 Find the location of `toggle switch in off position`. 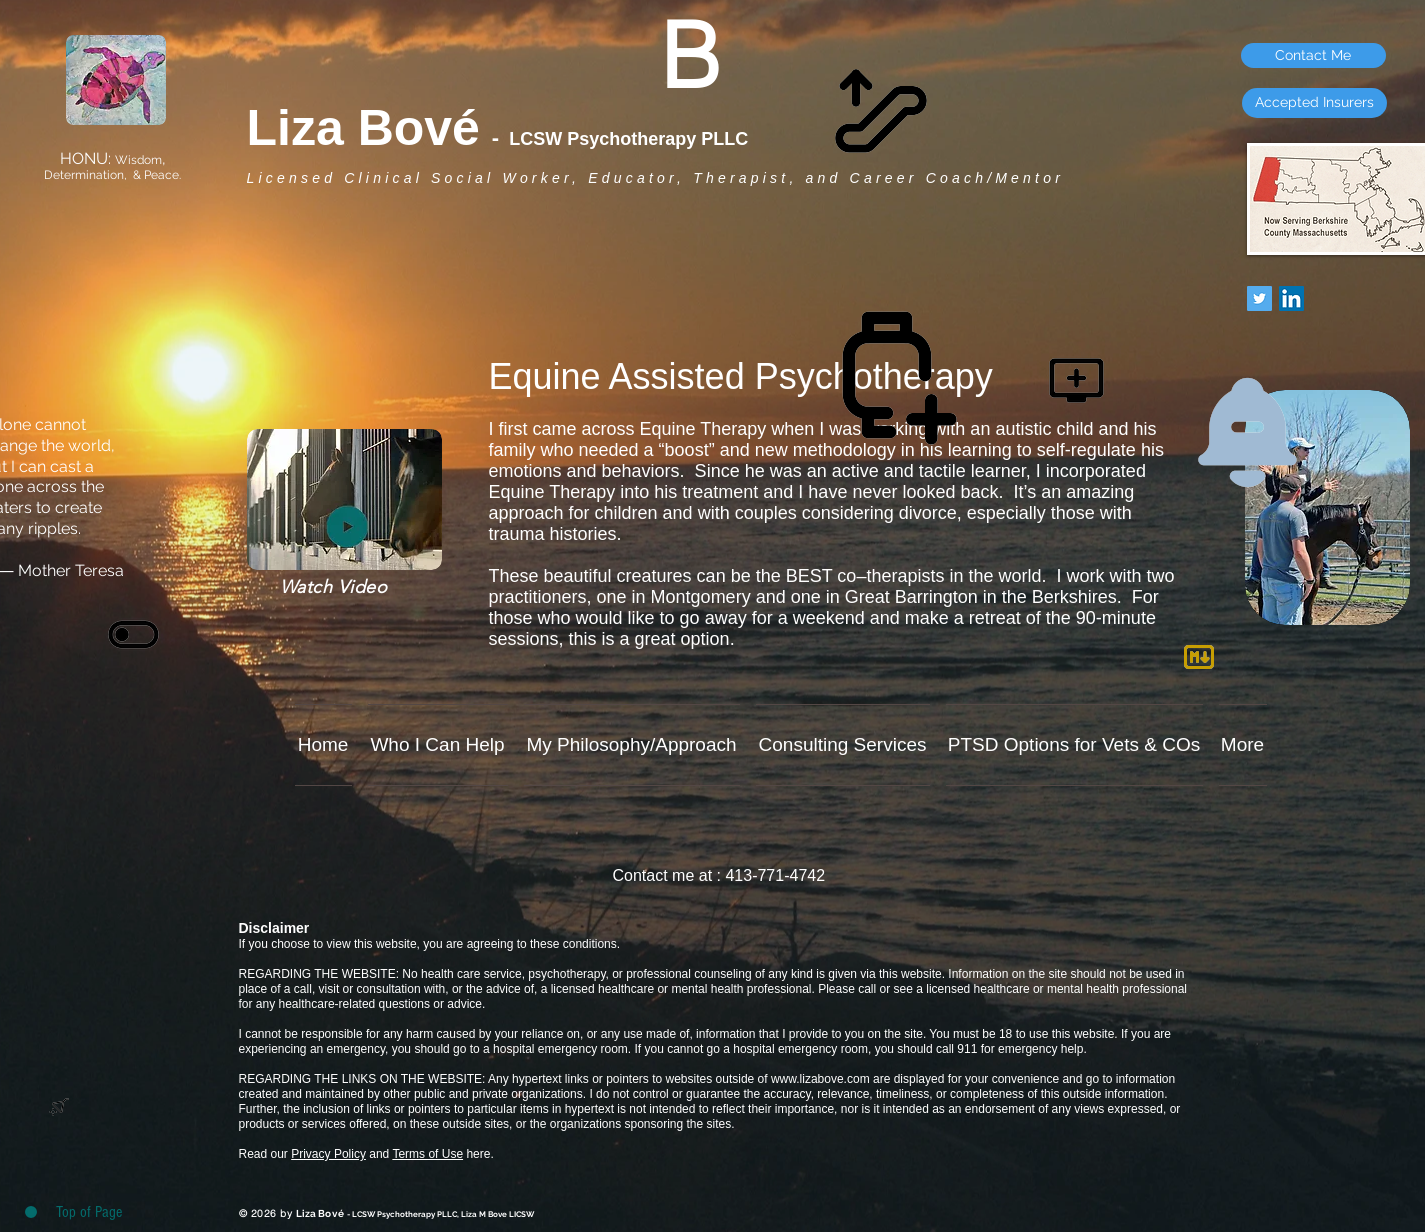

toggle switch in off position is located at coordinates (133, 634).